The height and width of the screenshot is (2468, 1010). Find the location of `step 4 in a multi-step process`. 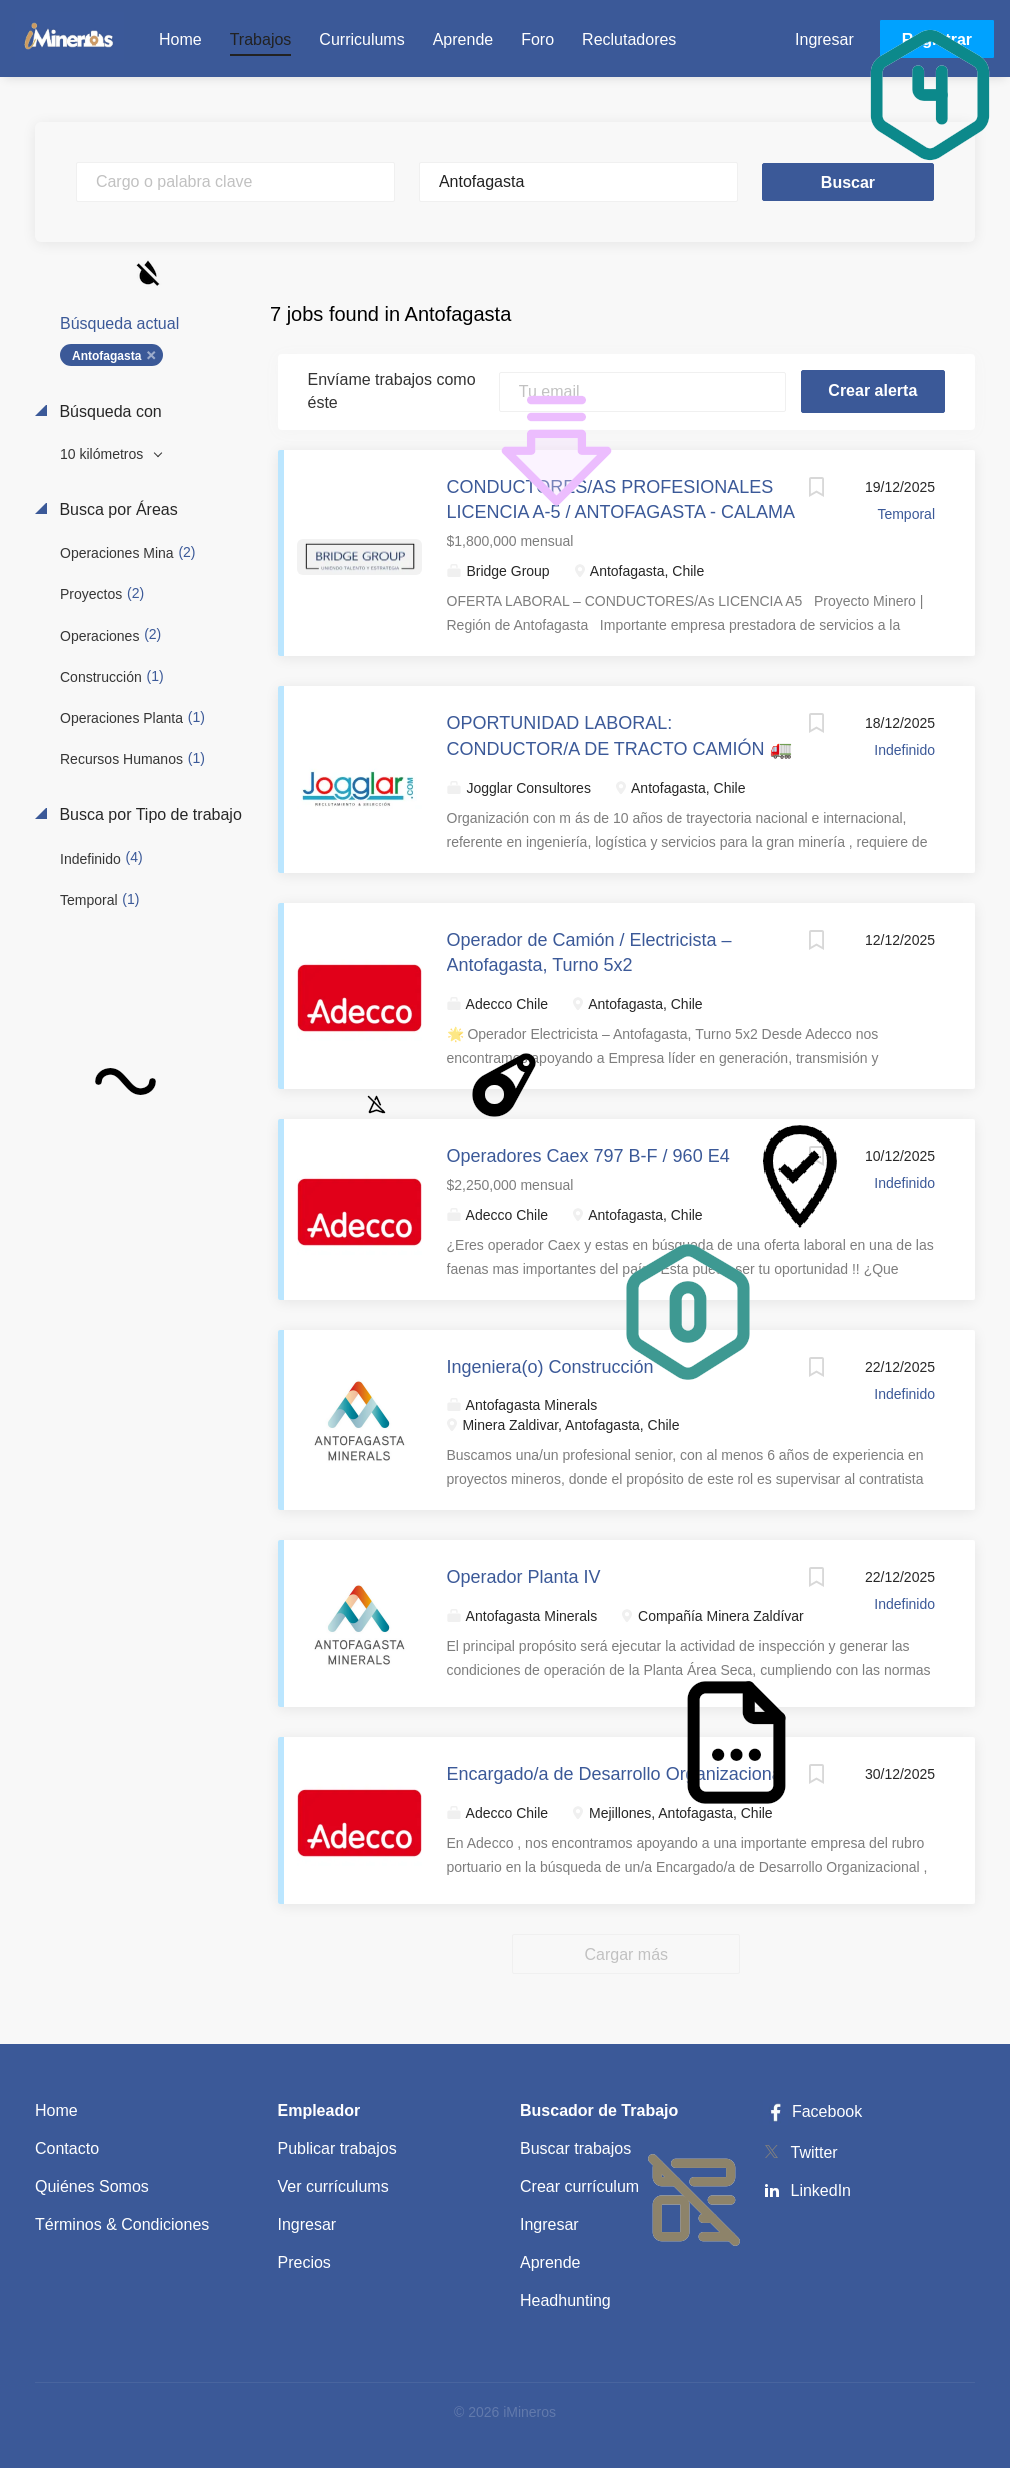

step 4 in a multi-step process is located at coordinates (930, 95).